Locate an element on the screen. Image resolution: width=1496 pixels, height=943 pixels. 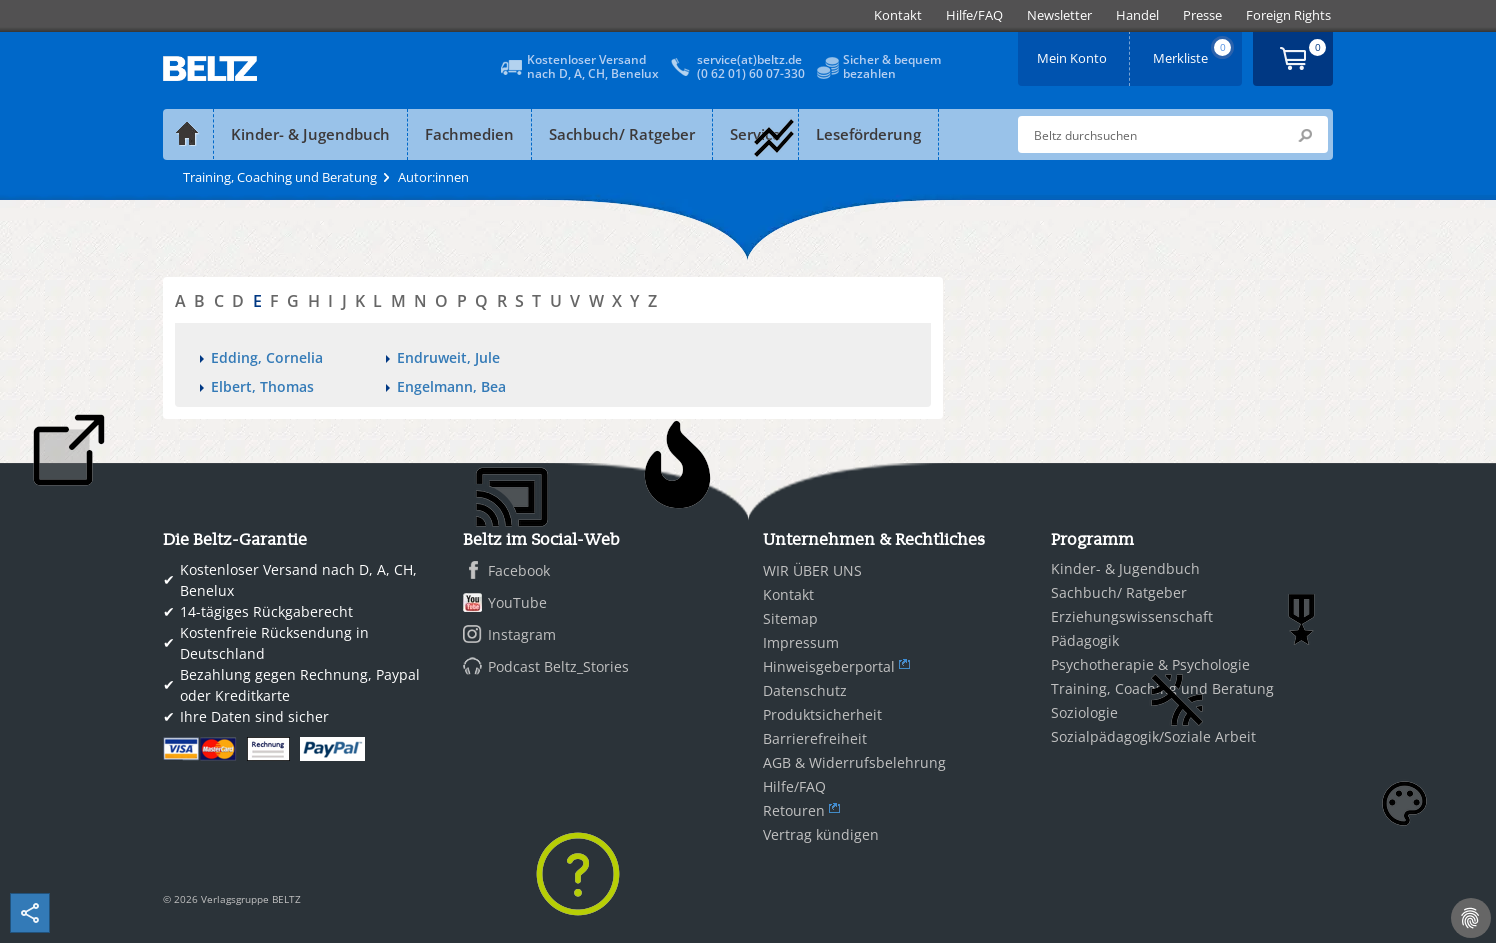
access help or support is located at coordinates (578, 874).